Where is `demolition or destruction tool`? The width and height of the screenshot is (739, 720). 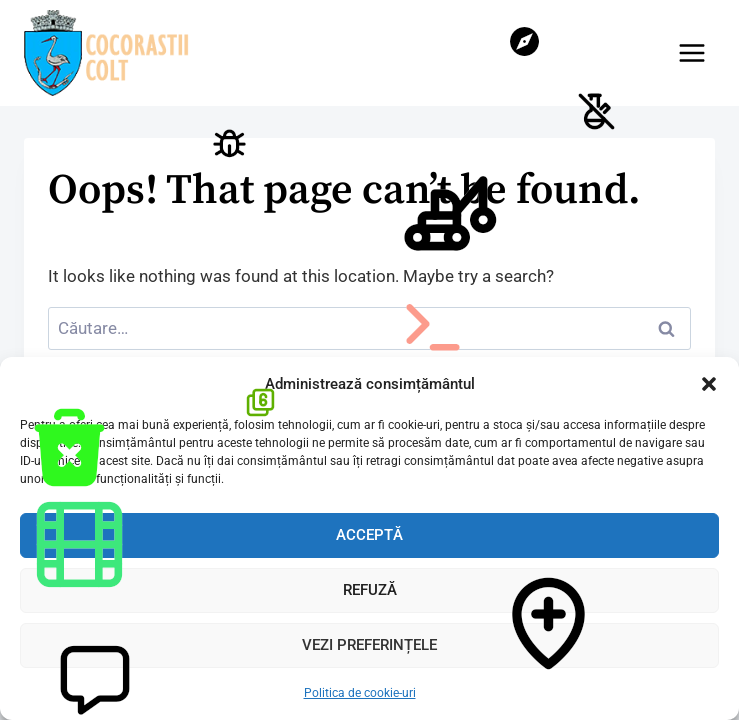
demolition or destruction tool is located at coordinates (452, 215).